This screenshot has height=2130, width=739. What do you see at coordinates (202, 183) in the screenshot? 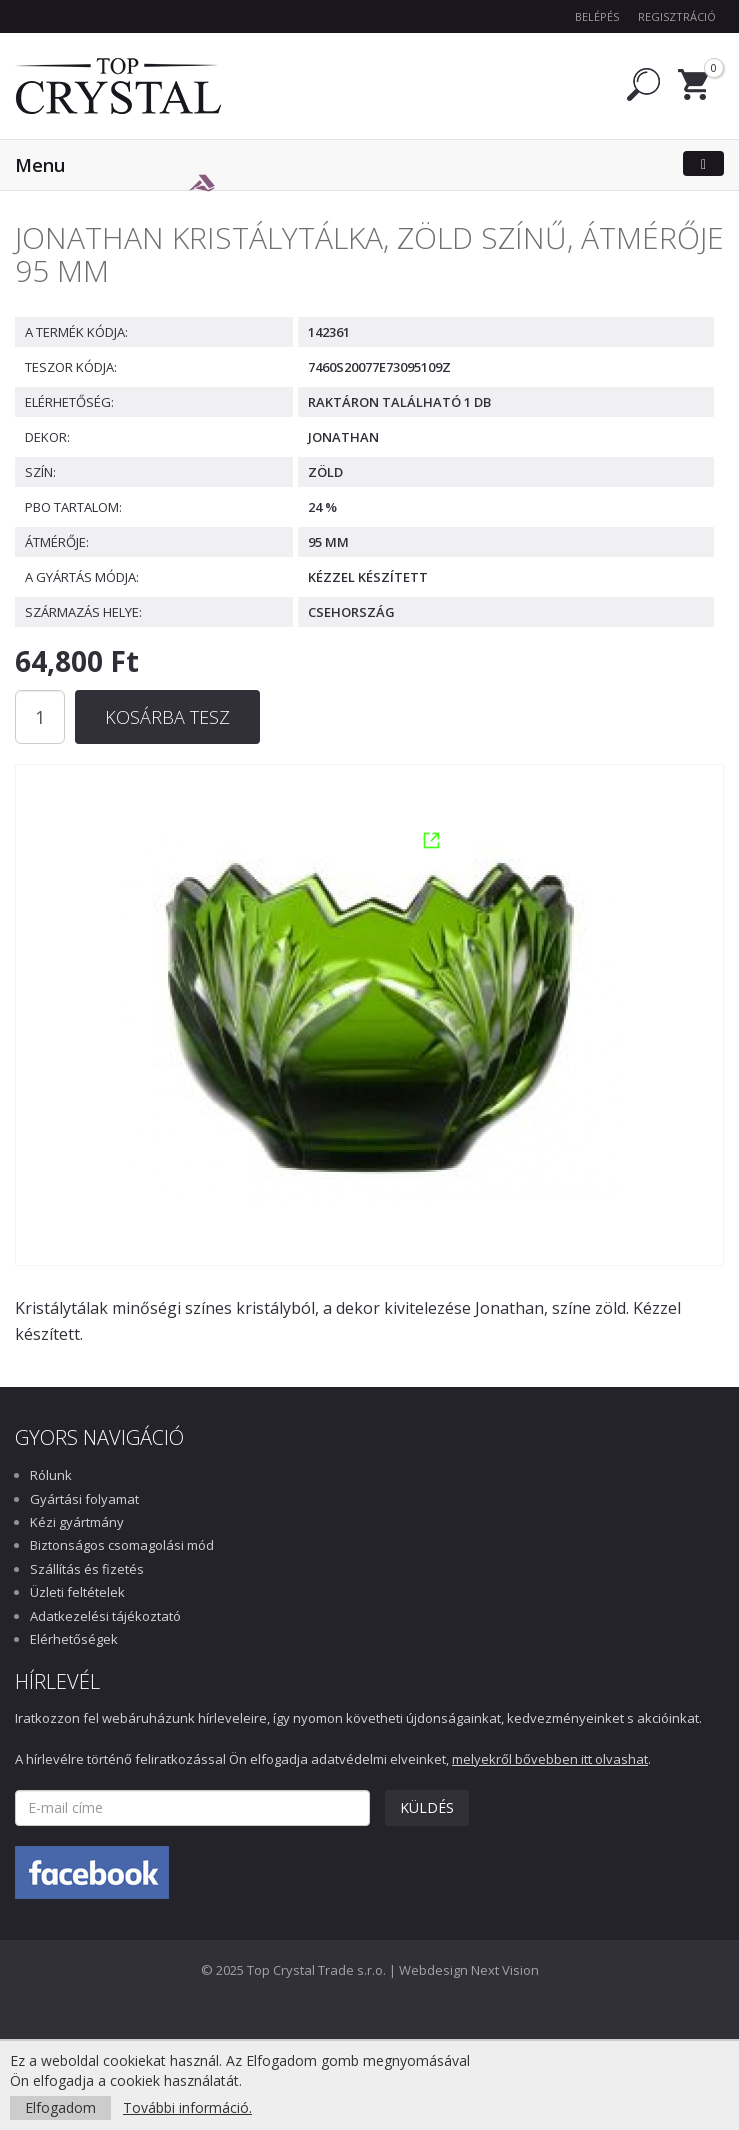
I see `accusoft company logo` at bounding box center [202, 183].